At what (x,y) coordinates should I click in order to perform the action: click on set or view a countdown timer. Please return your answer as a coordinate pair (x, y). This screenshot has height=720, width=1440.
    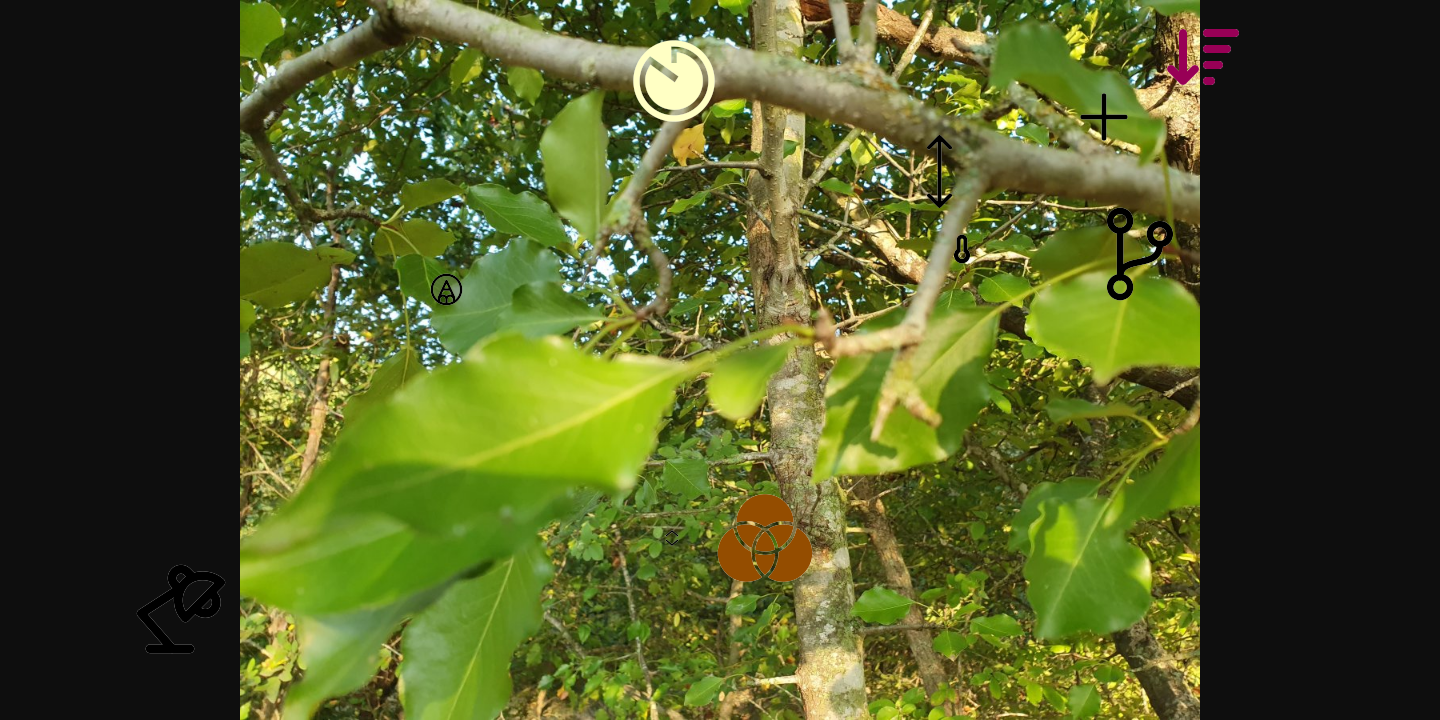
    Looking at the image, I should click on (674, 81).